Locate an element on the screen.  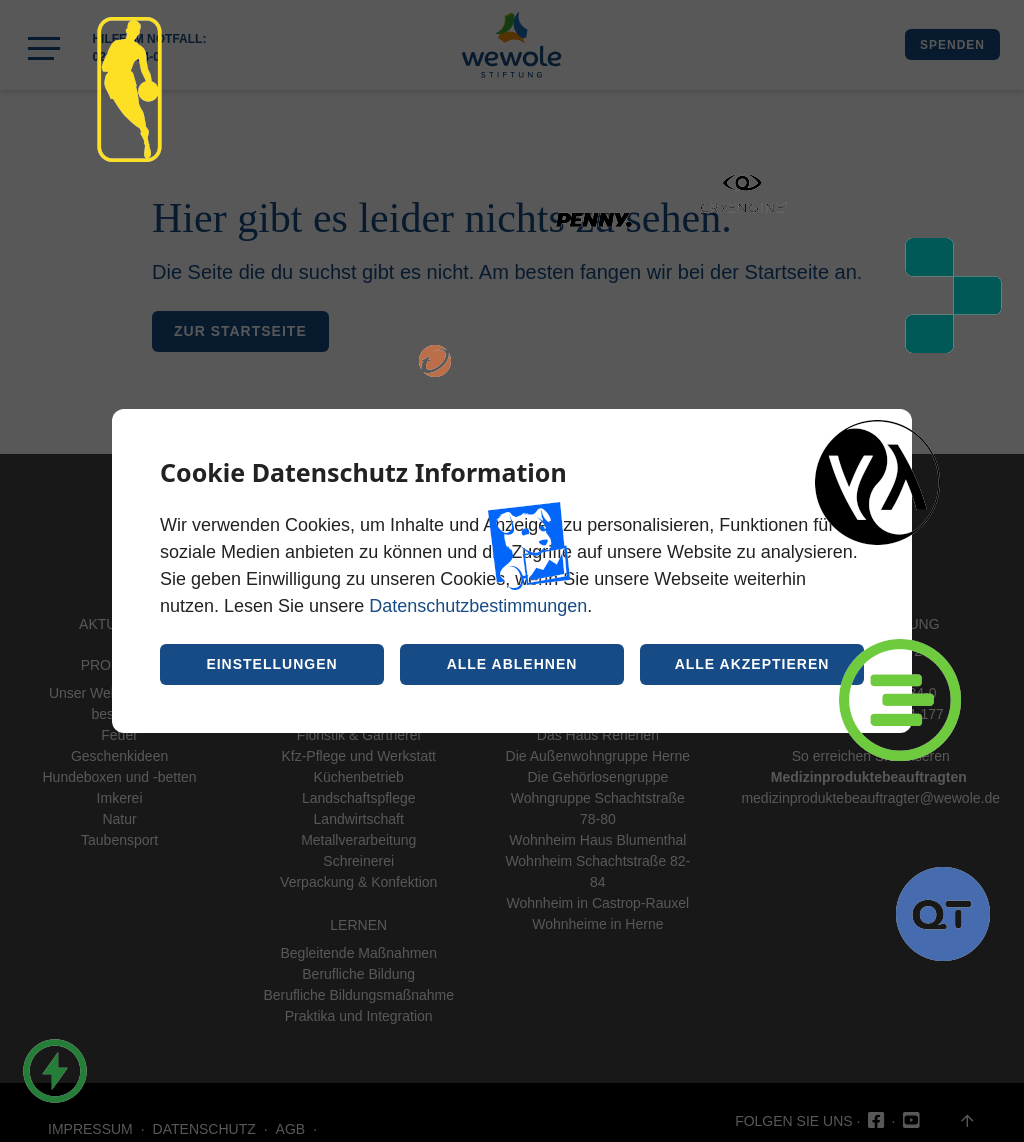
open the NBA app is located at coordinates (129, 89).